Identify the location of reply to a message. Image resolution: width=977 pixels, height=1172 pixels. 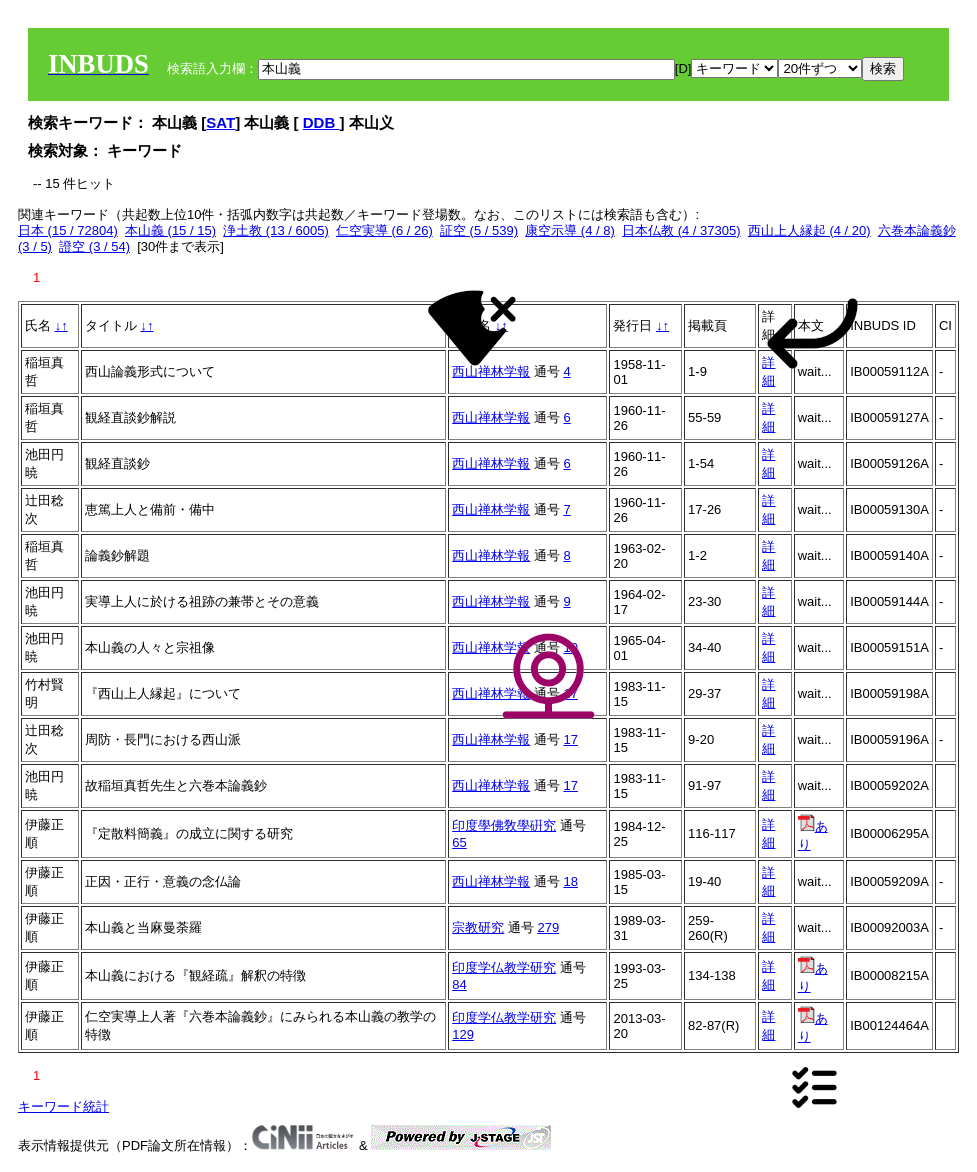
(812, 333).